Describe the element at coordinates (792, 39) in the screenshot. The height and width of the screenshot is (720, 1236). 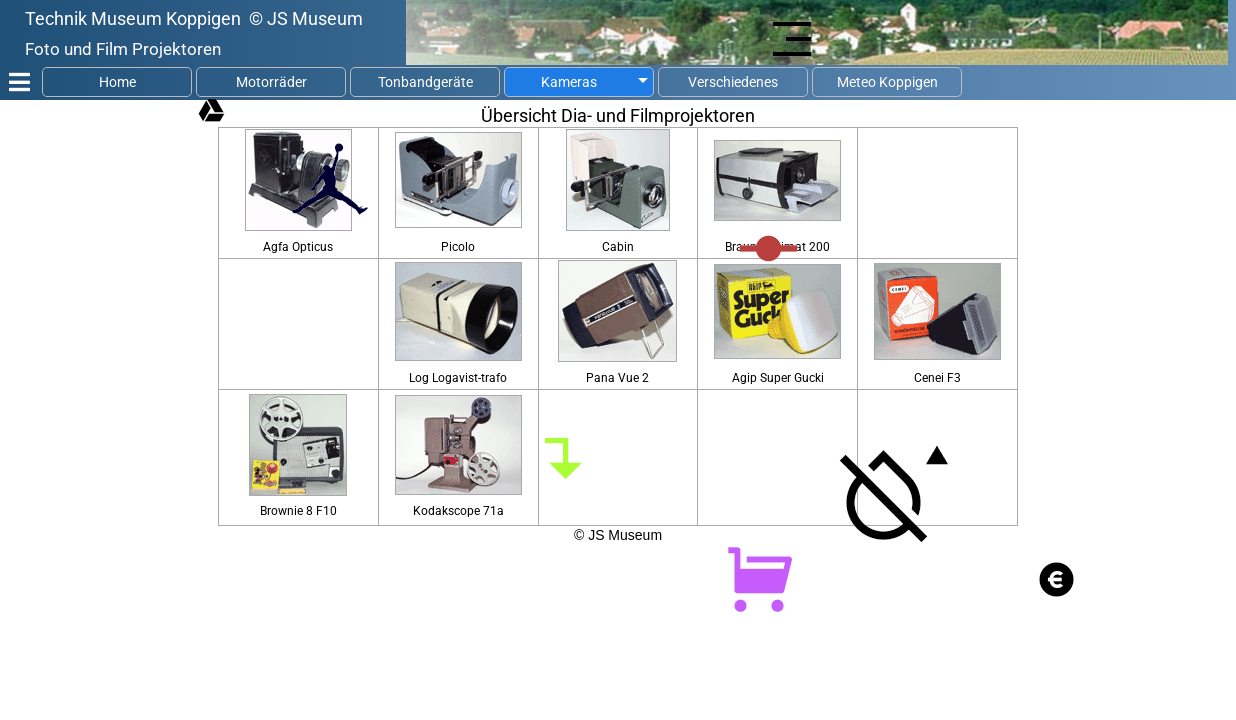
I see `open navigation menu` at that location.